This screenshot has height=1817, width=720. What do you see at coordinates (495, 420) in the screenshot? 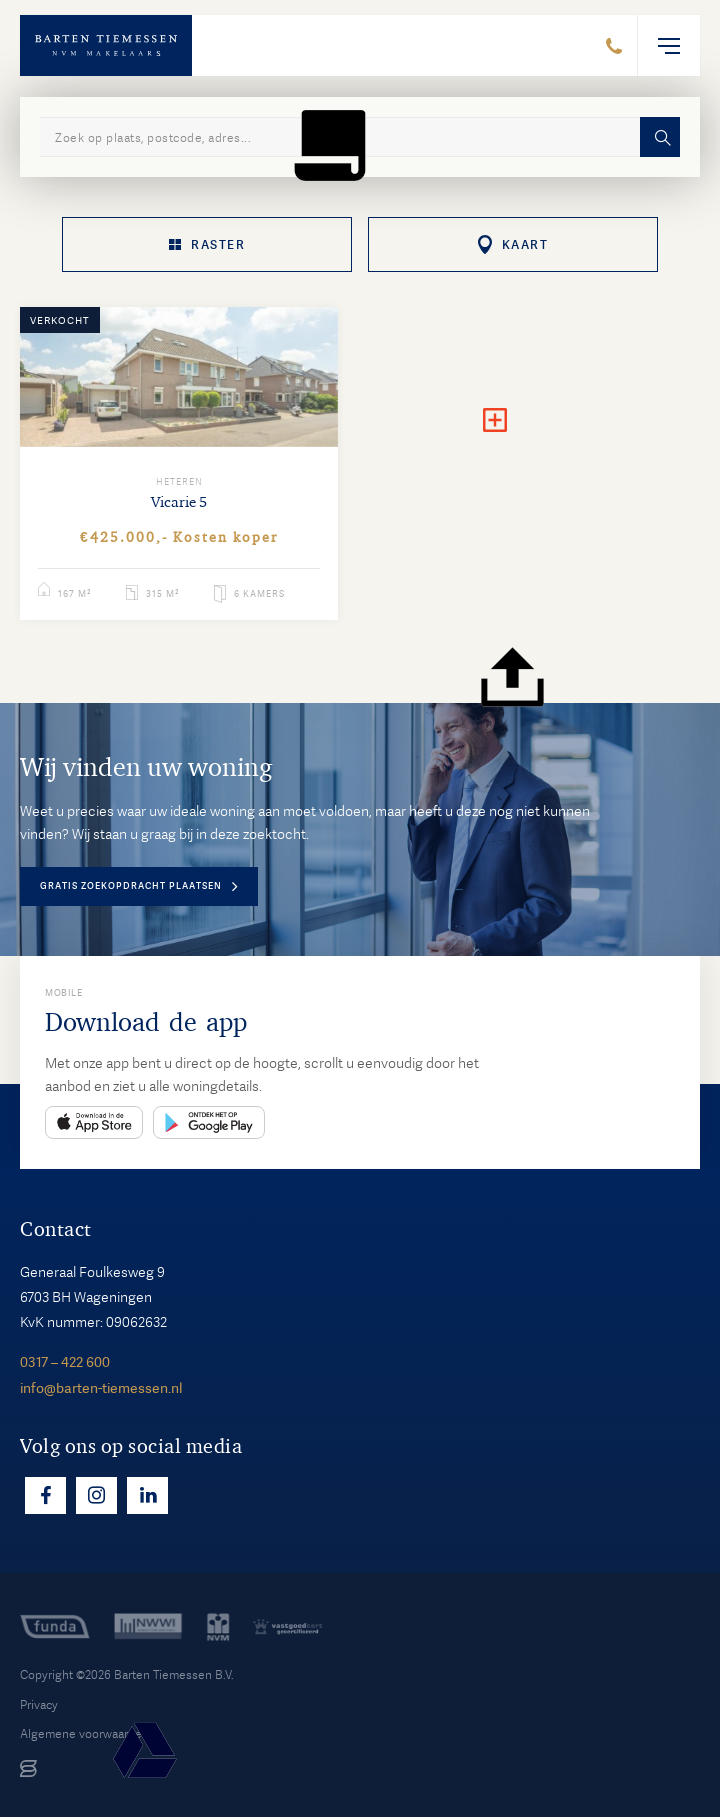
I see `add a new item or create new content` at bounding box center [495, 420].